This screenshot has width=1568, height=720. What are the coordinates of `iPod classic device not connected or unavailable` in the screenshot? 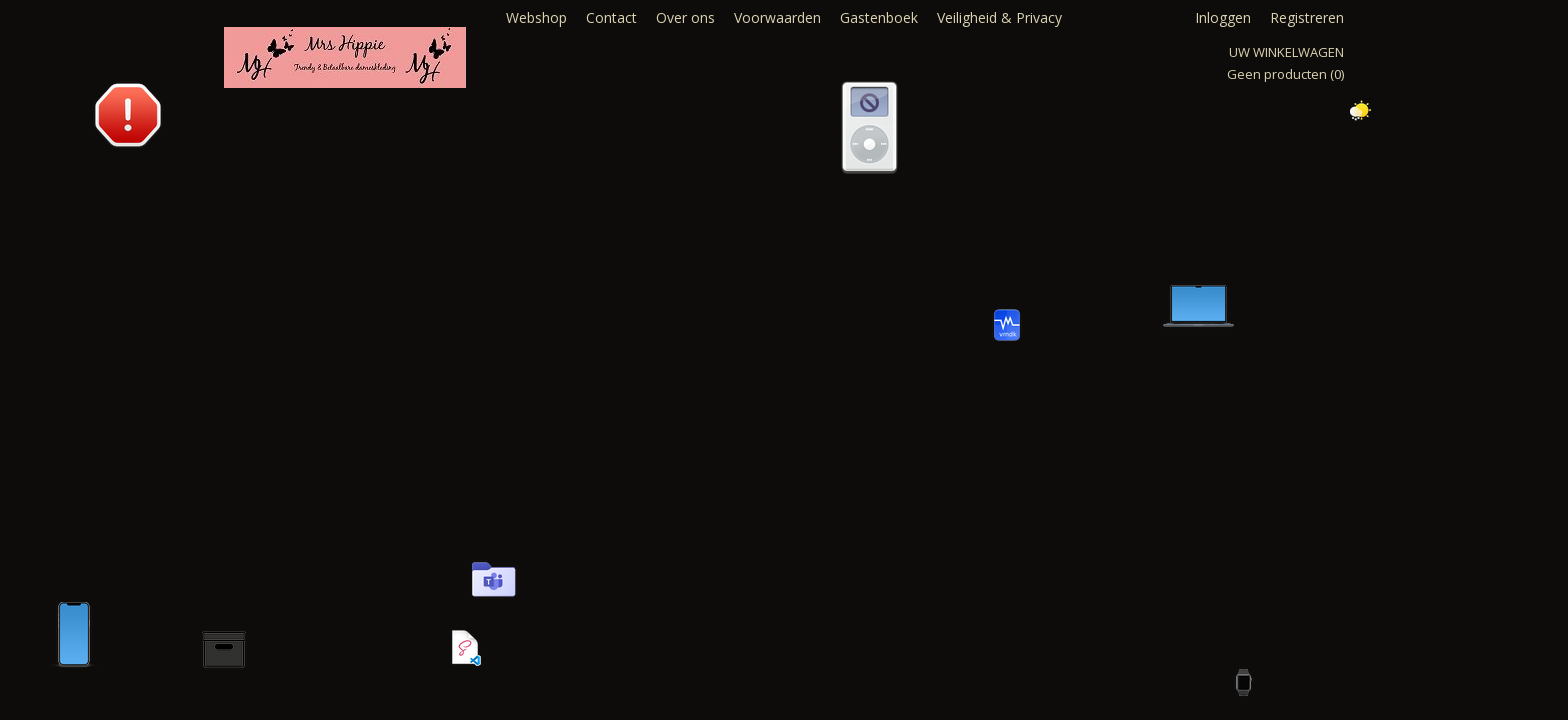 It's located at (869, 127).